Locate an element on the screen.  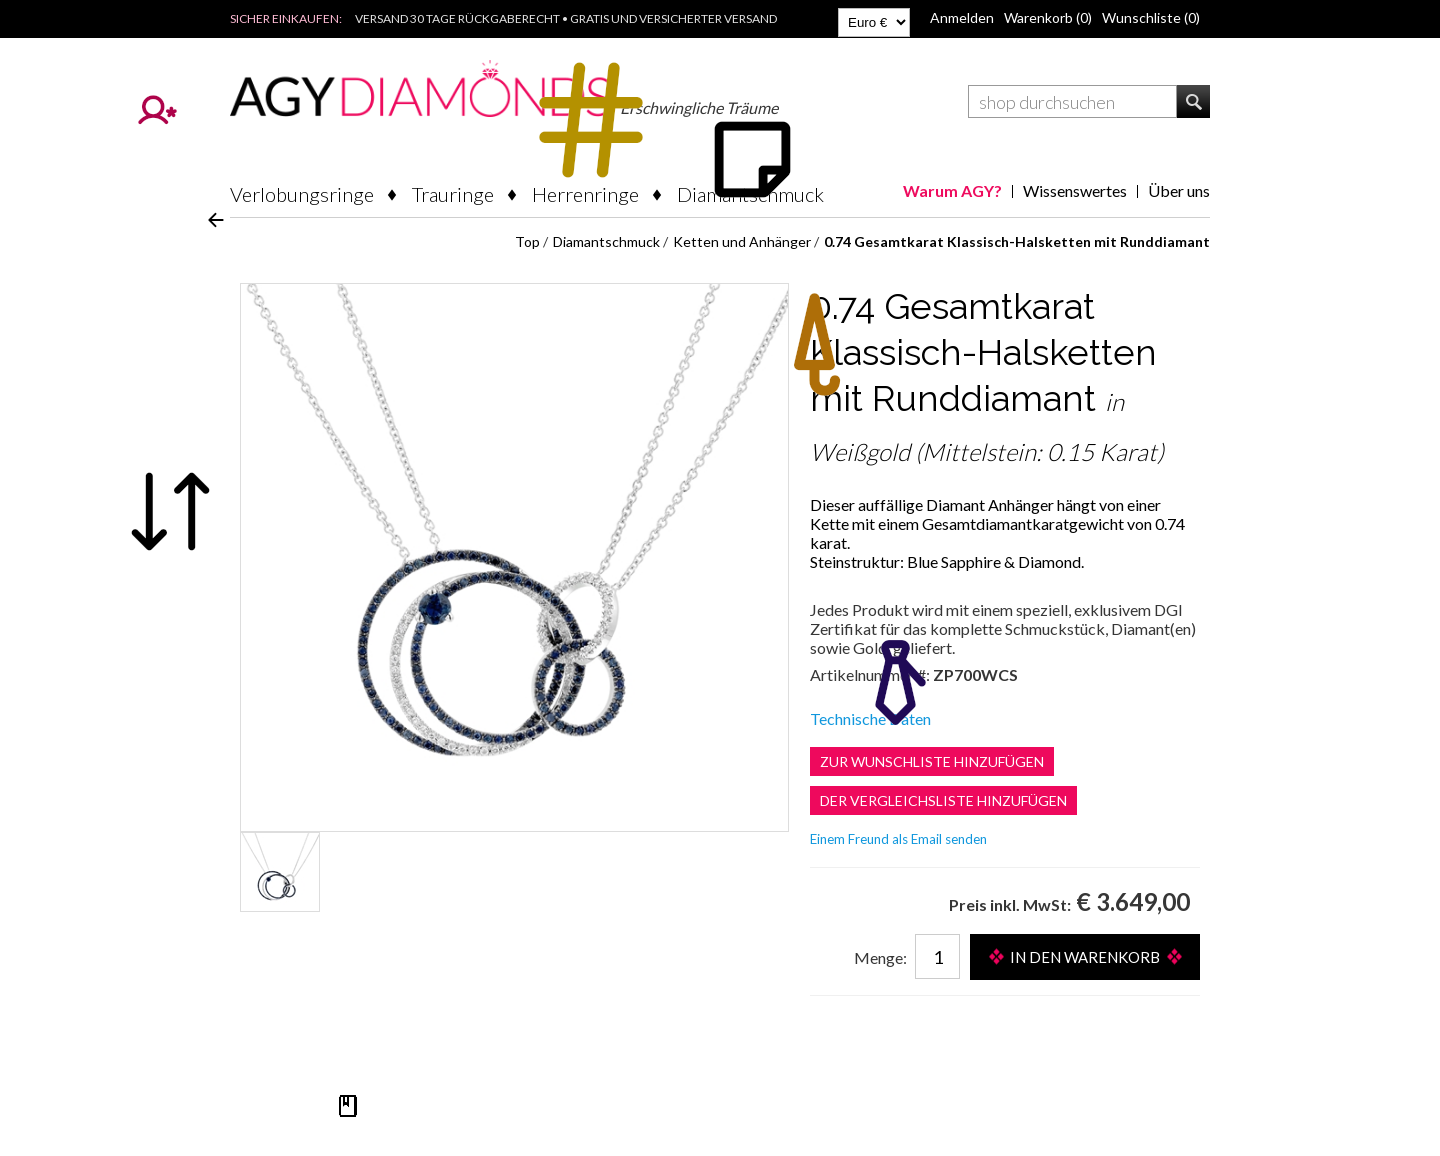
view formal dress code requirements is located at coordinates (895, 680).